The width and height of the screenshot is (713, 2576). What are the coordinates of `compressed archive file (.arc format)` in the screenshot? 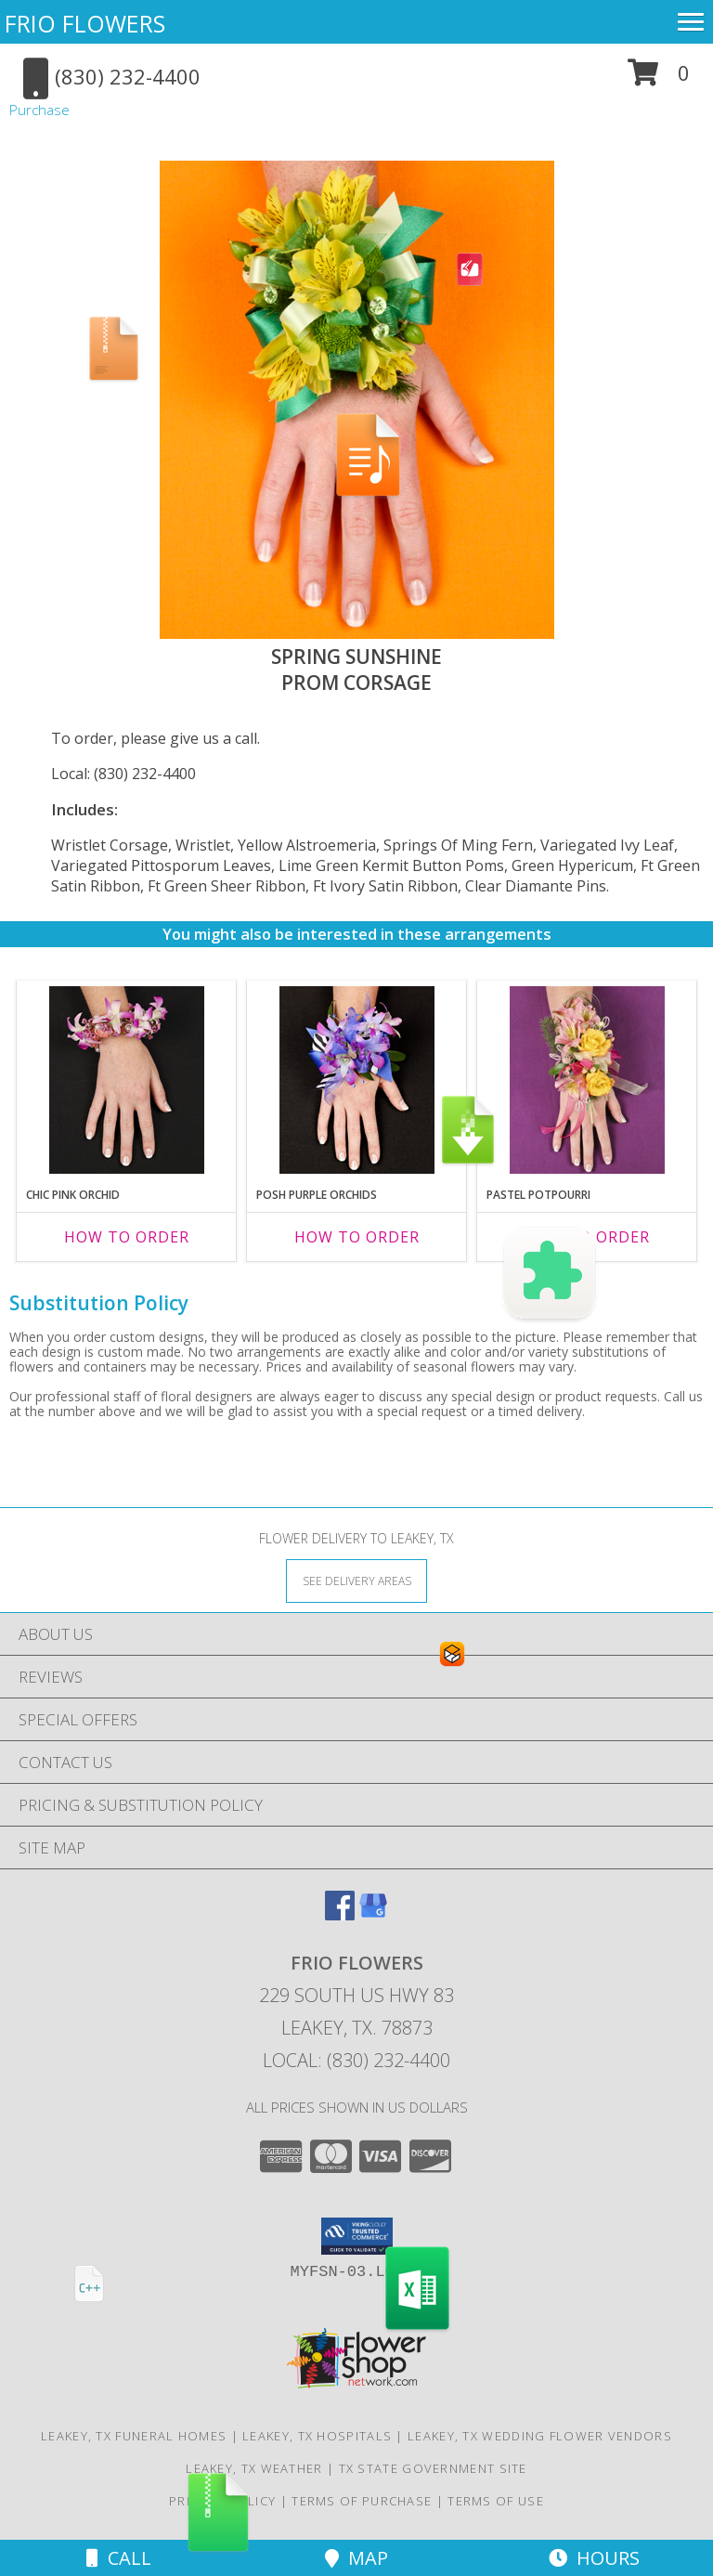 It's located at (218, 2514).